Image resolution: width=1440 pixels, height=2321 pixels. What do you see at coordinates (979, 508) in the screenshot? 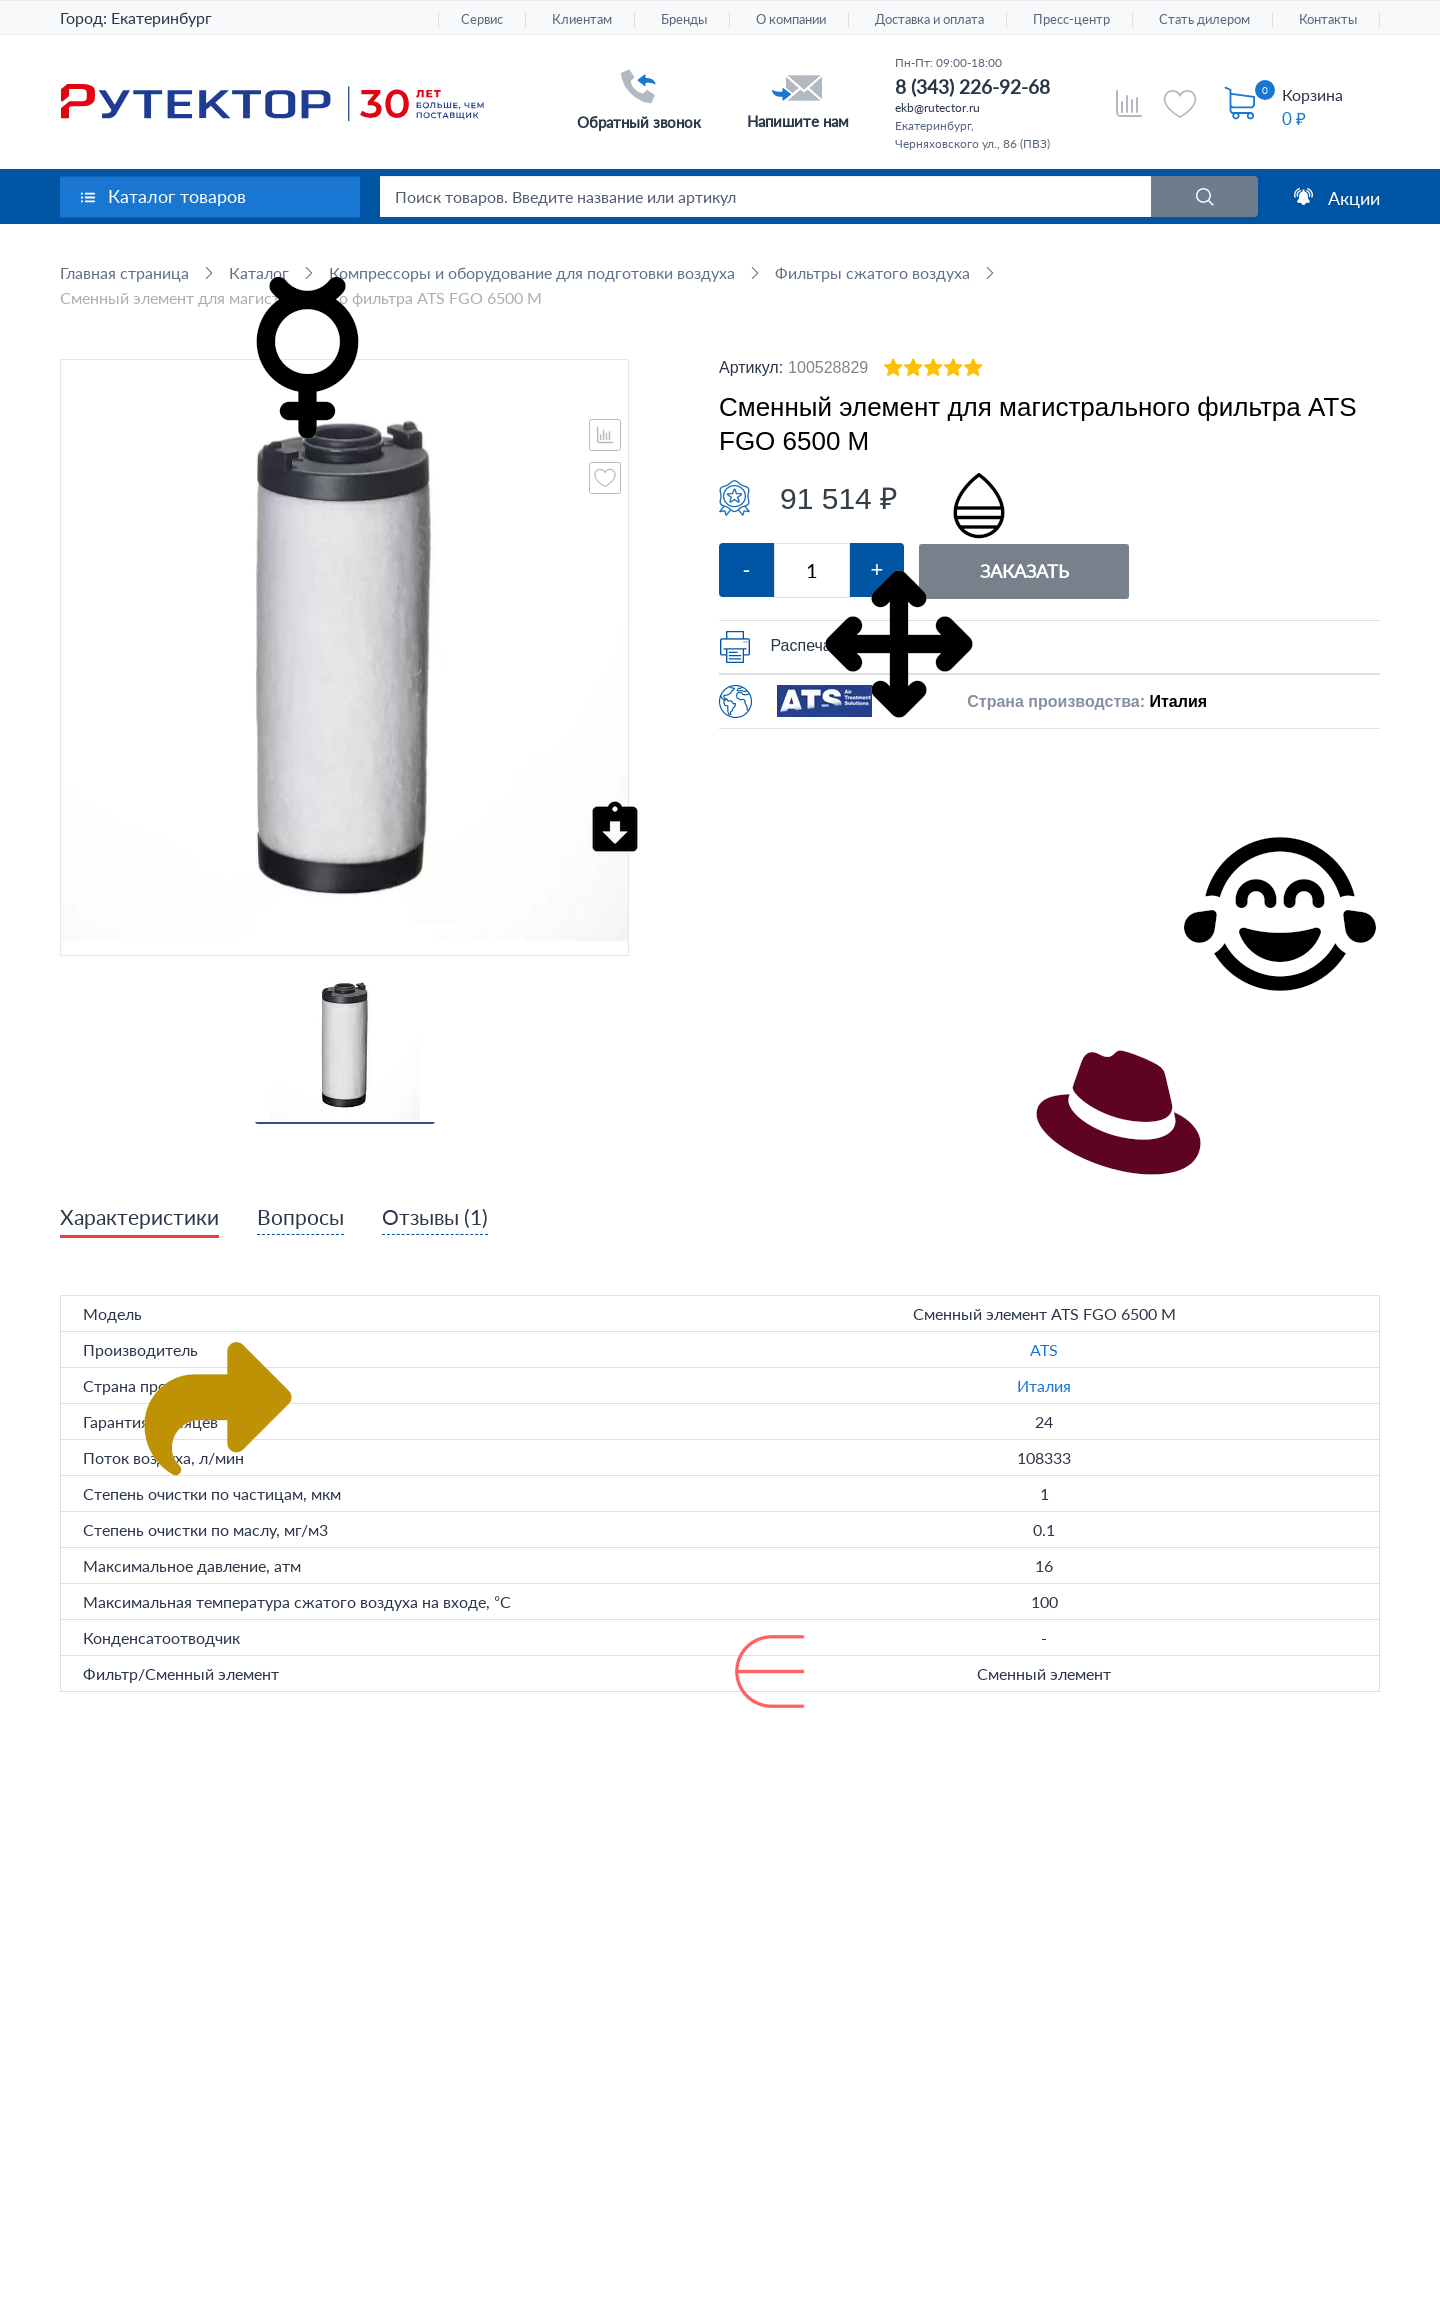
I see `adjust fill level or capacity` at bounding box center [979, 508].